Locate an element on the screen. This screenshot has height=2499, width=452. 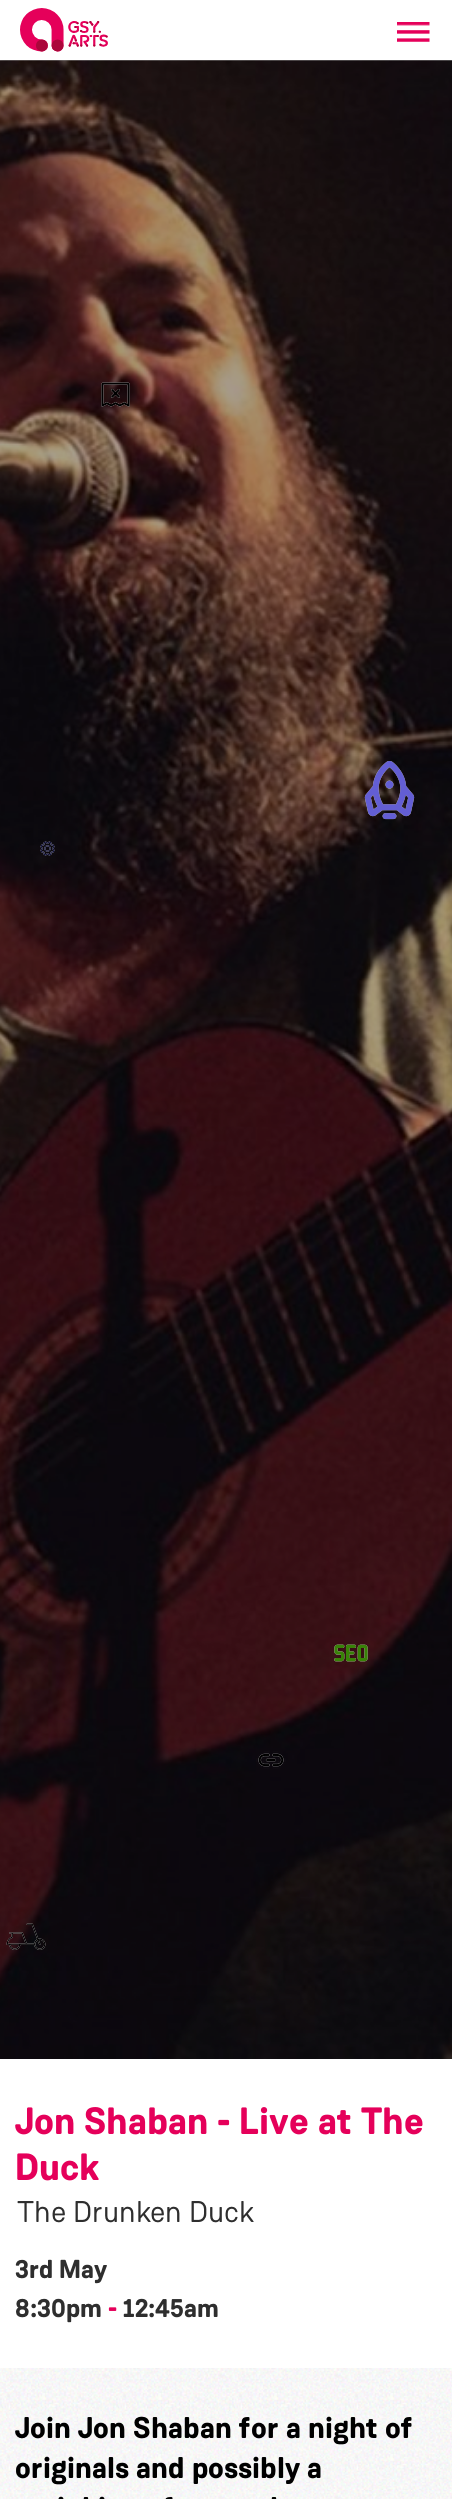
open settings is located at coordinates (47, 848).